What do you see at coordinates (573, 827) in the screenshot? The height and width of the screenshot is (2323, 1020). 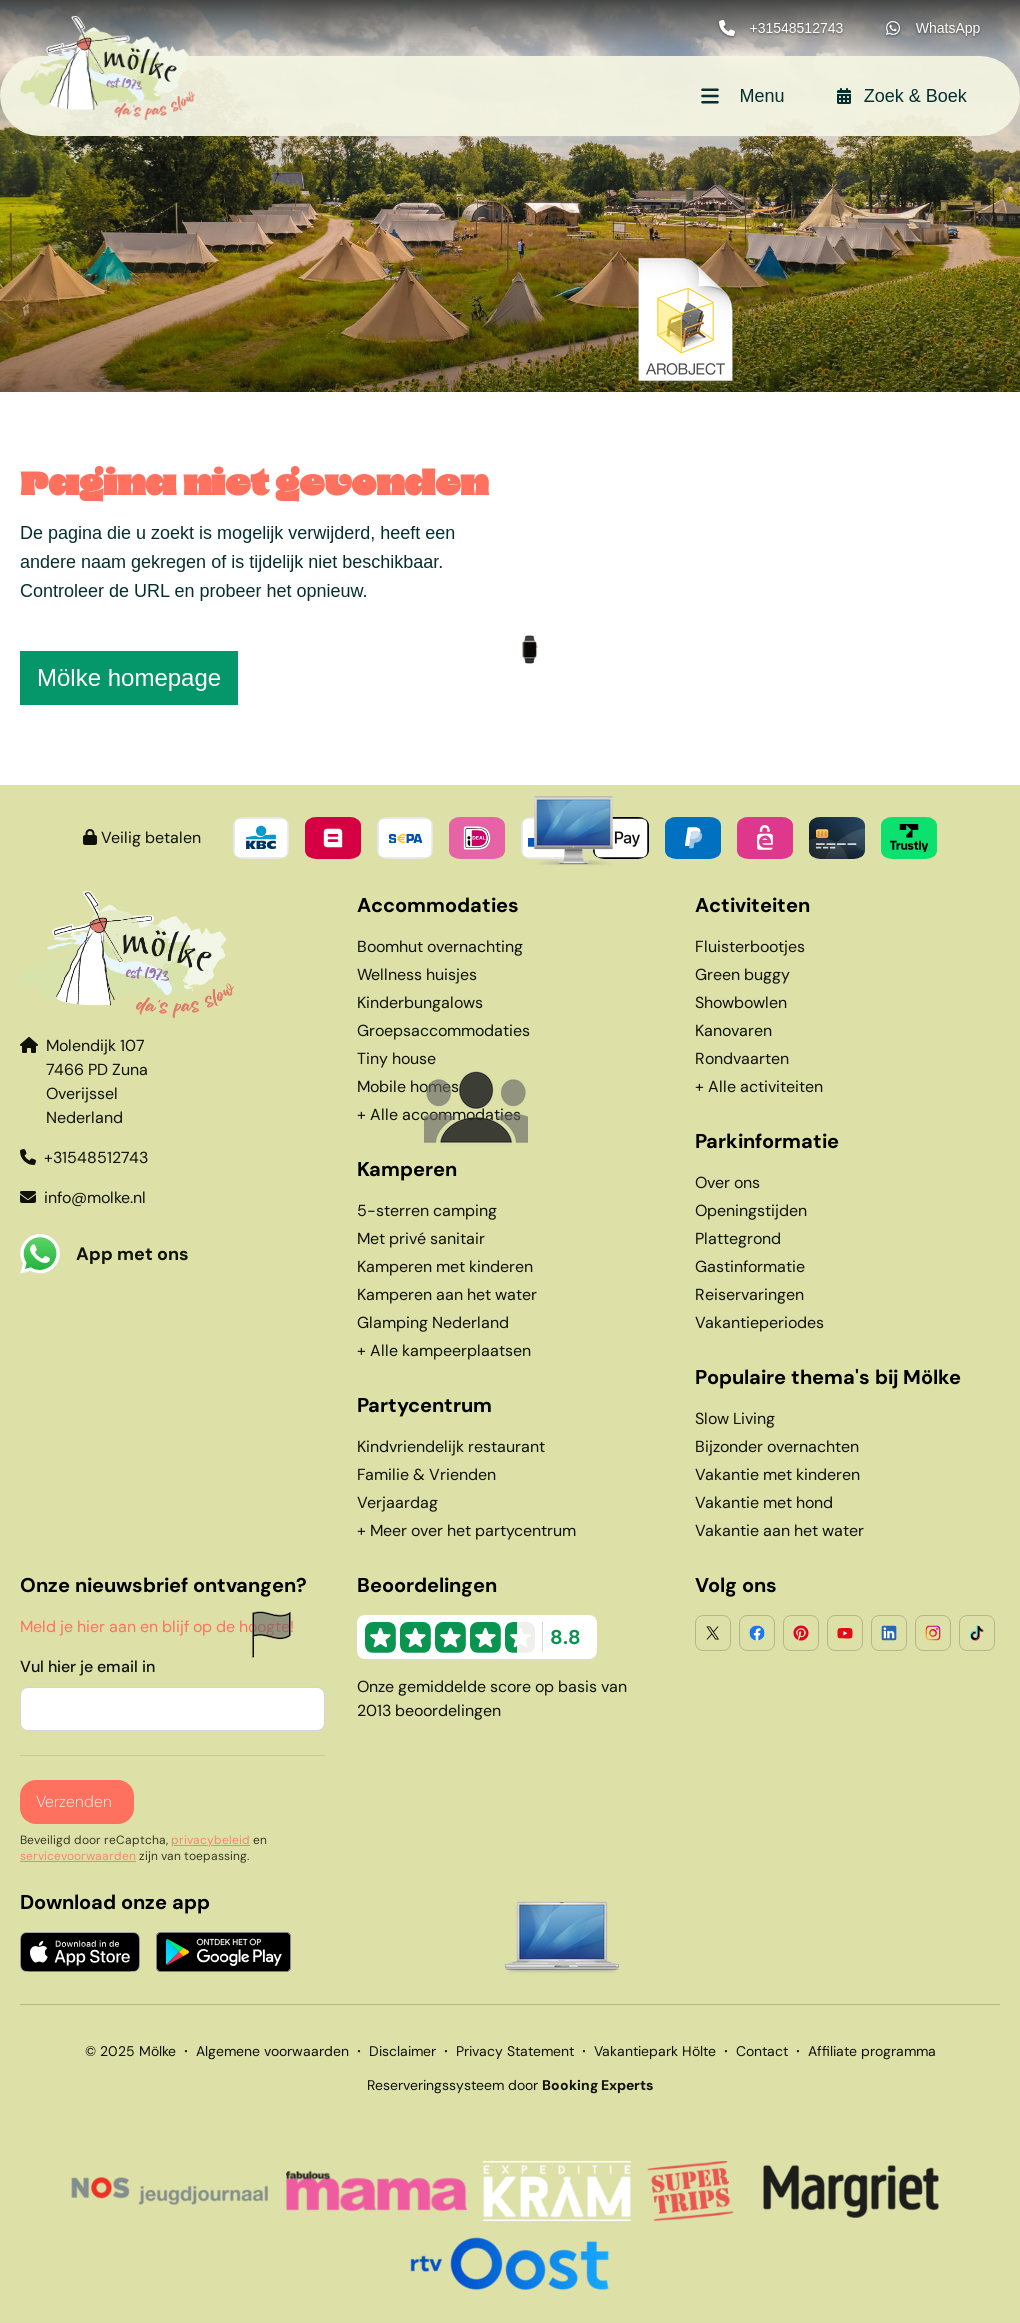 I see `apple cinema display monitor` at bounding box center [573, 827].